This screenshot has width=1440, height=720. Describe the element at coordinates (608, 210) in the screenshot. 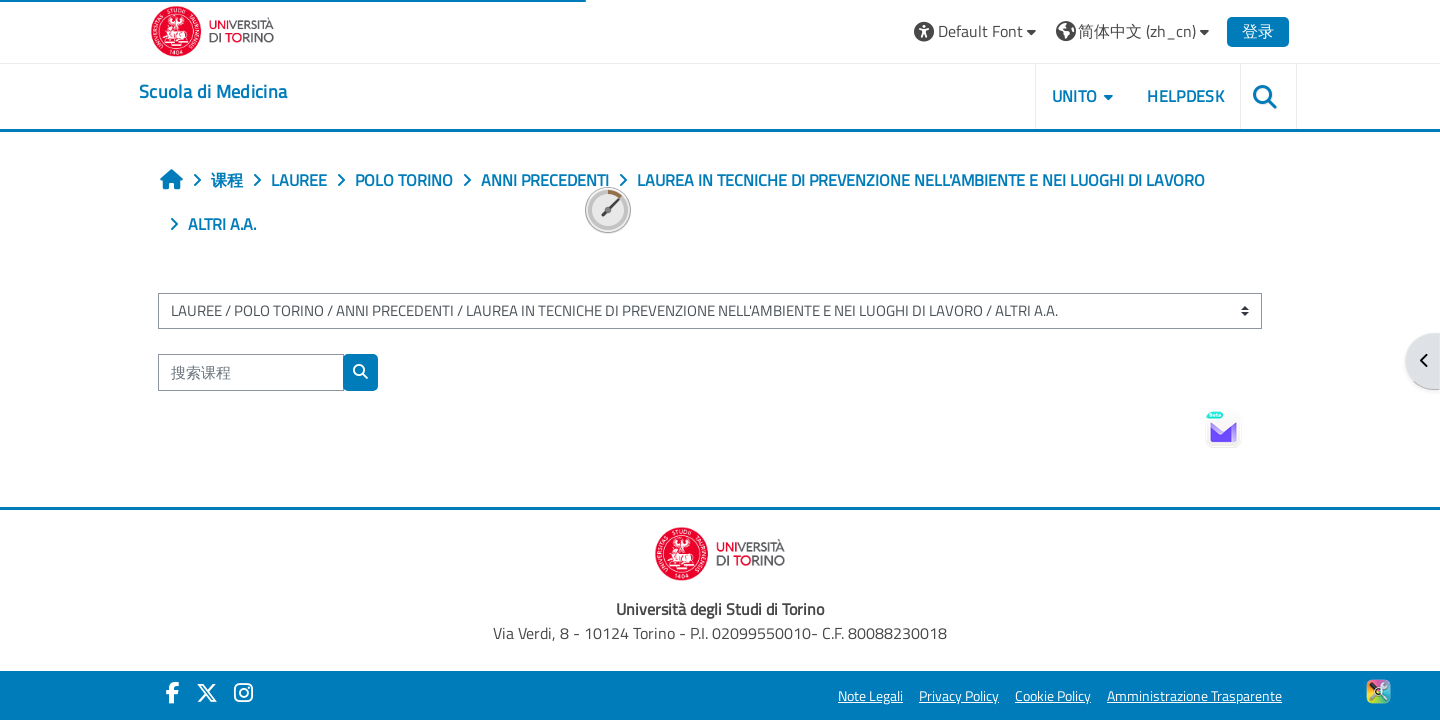

I see `open sysprof system profiler` at that location.